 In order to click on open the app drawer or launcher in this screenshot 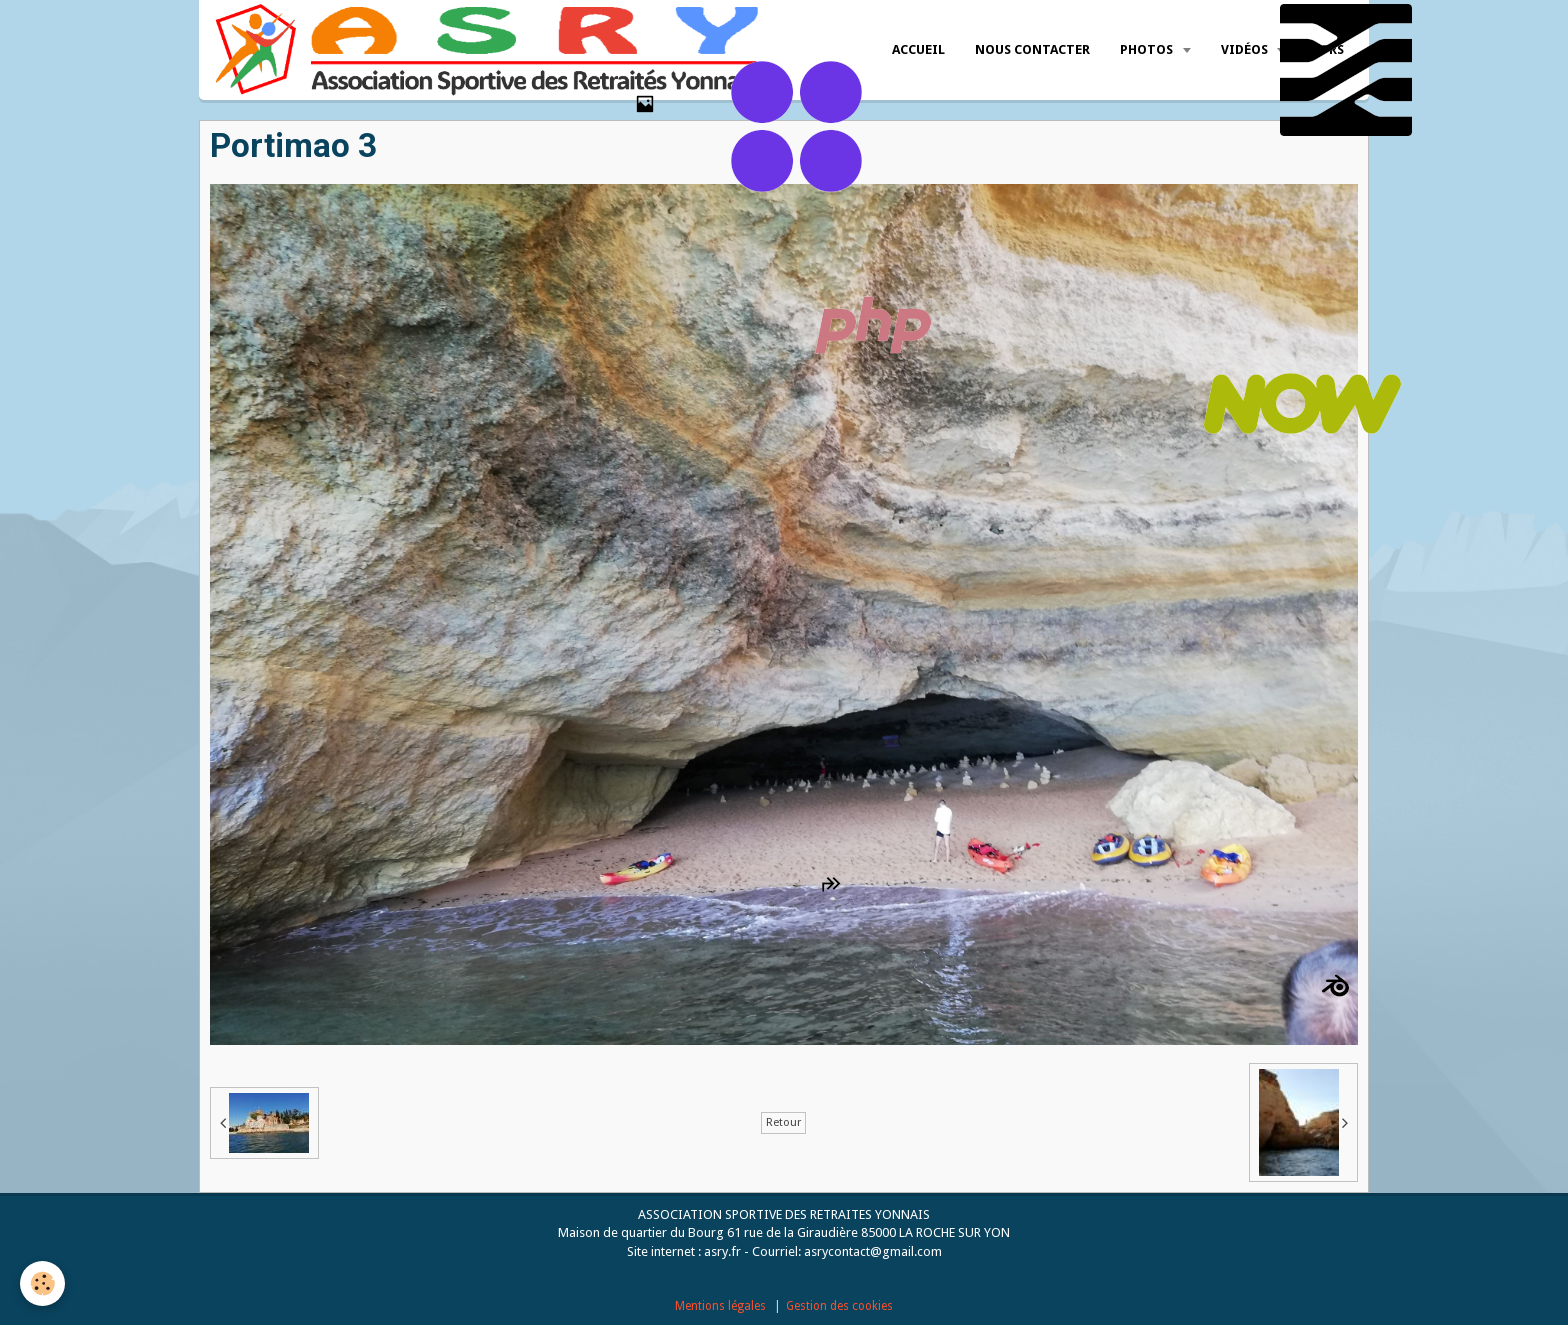, I will do `click(796, 126)`.